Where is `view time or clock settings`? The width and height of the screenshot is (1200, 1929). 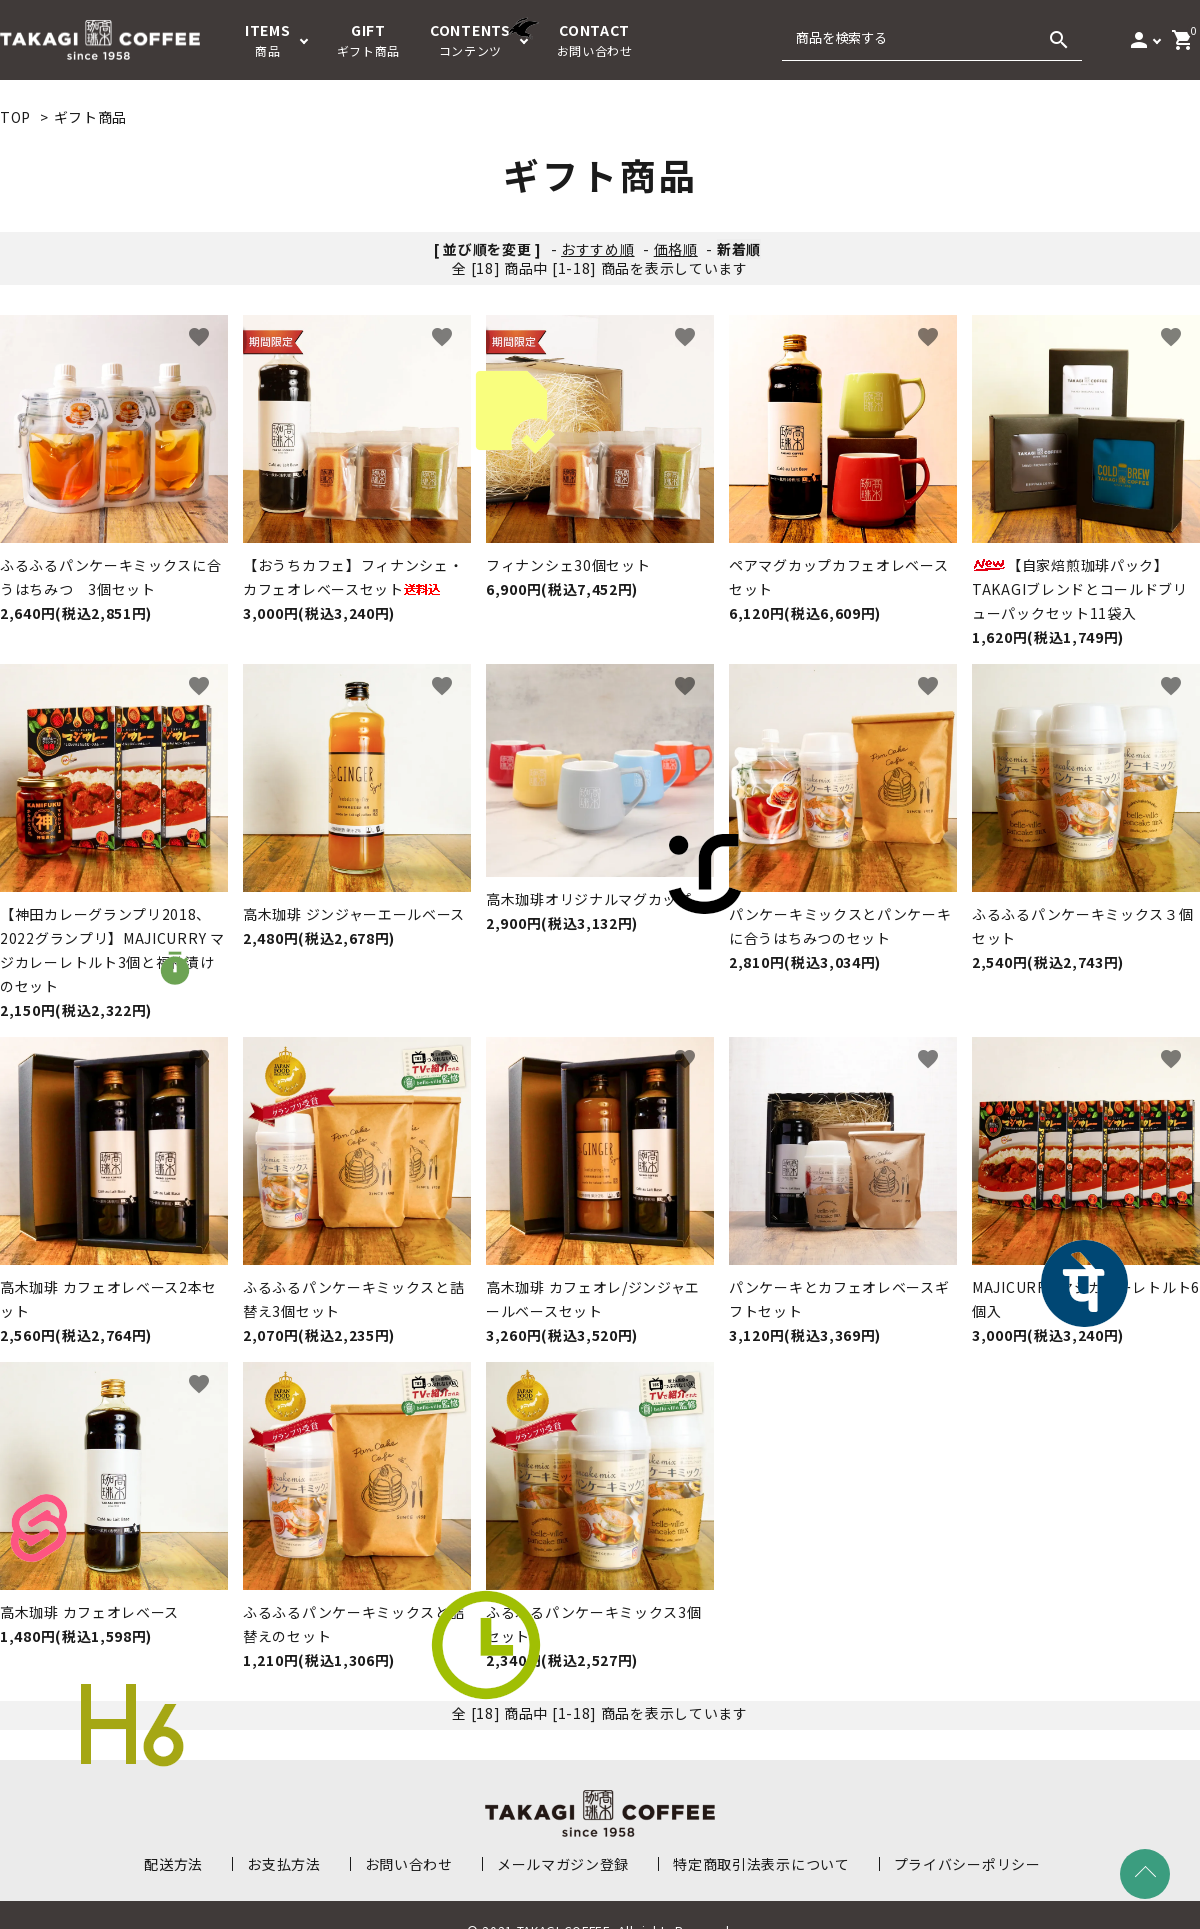 view time or clock settings is located at coordinates (486, 1645).